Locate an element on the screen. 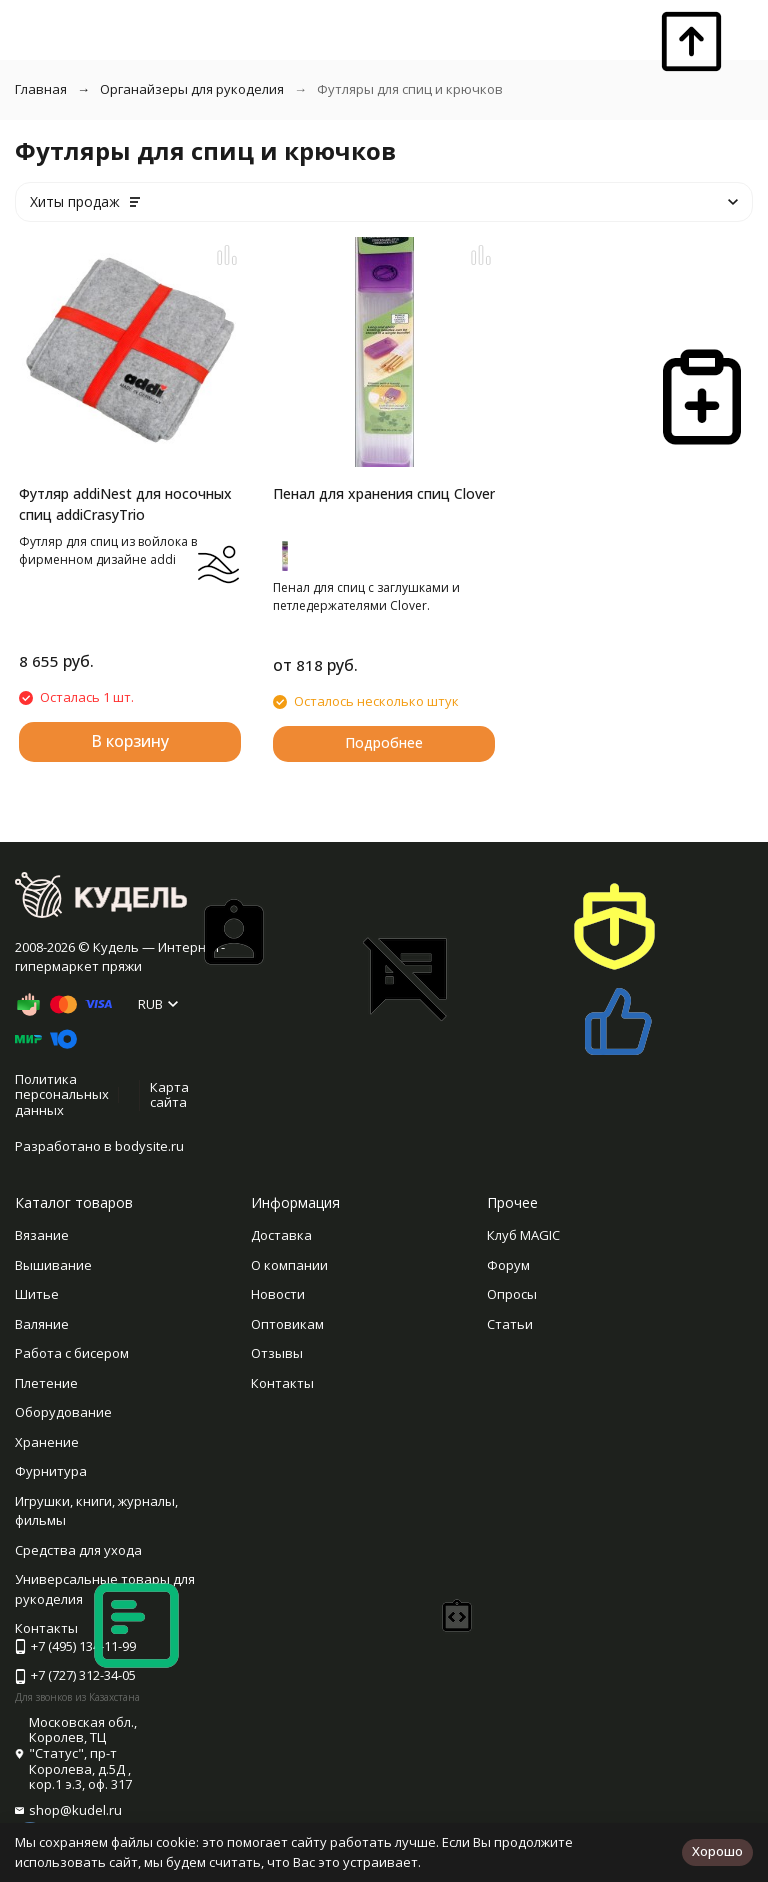 Image resolution: width=768 pixels, height=1882 pixels. align content to top-left of container is located at coordinates (136, 1625).